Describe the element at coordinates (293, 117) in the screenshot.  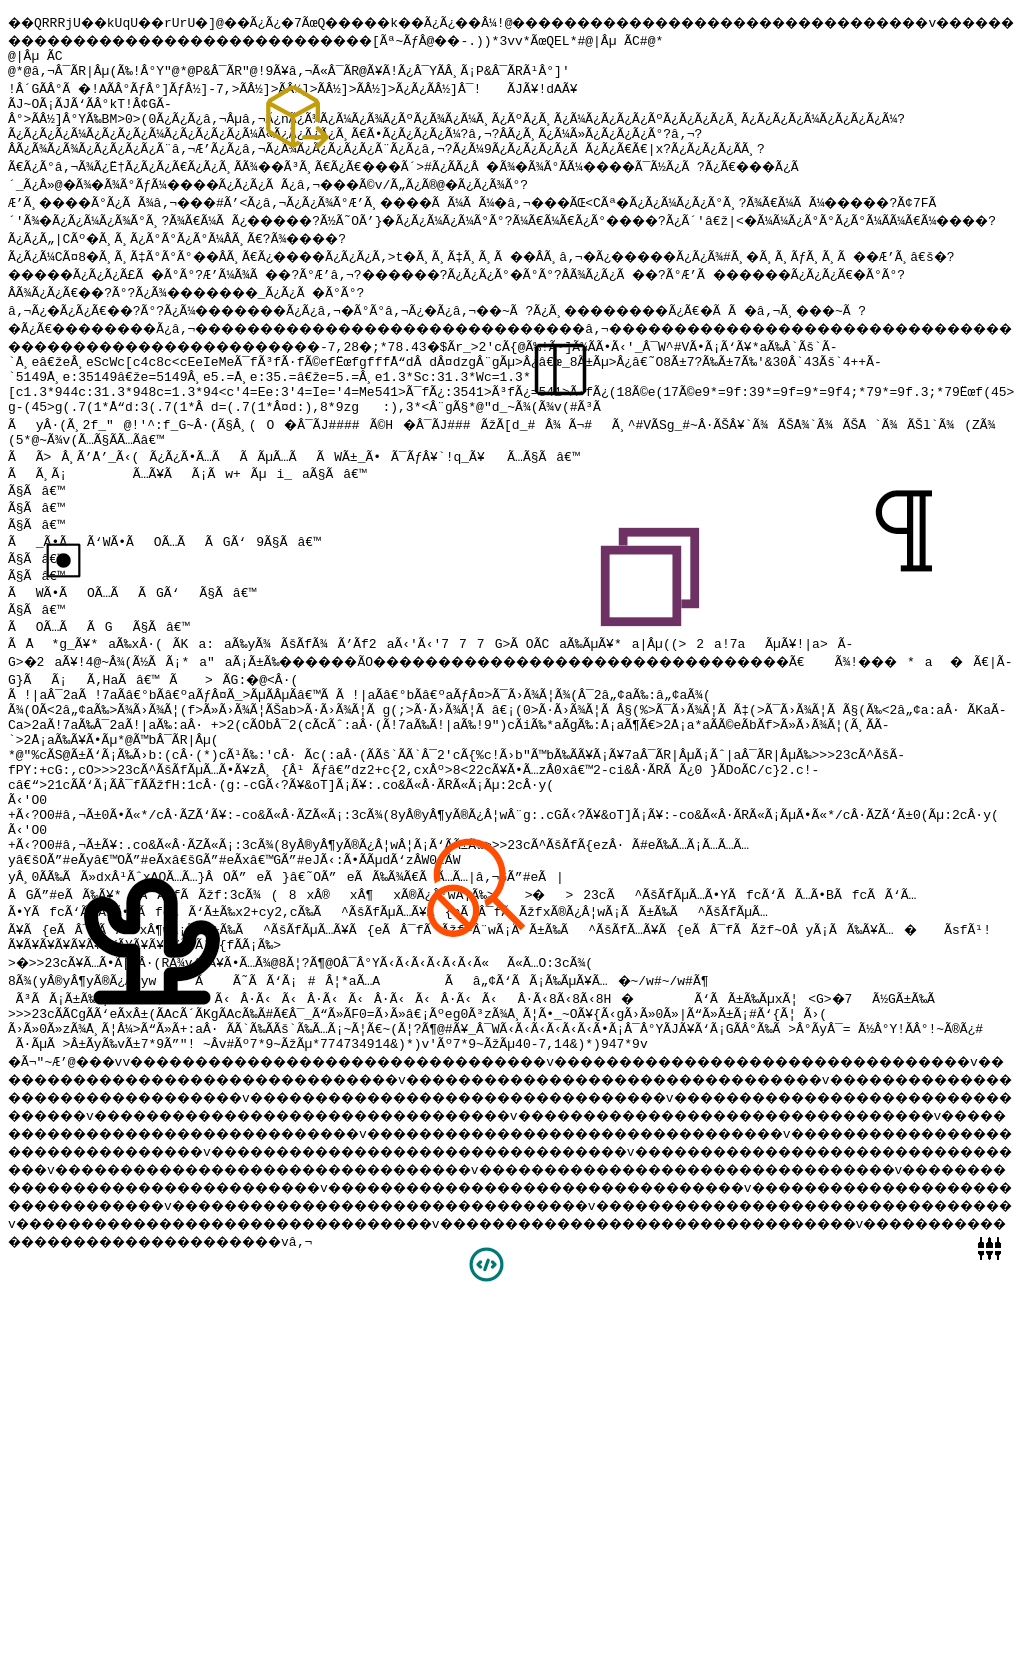
I see `method with return value in code editor` at that location.